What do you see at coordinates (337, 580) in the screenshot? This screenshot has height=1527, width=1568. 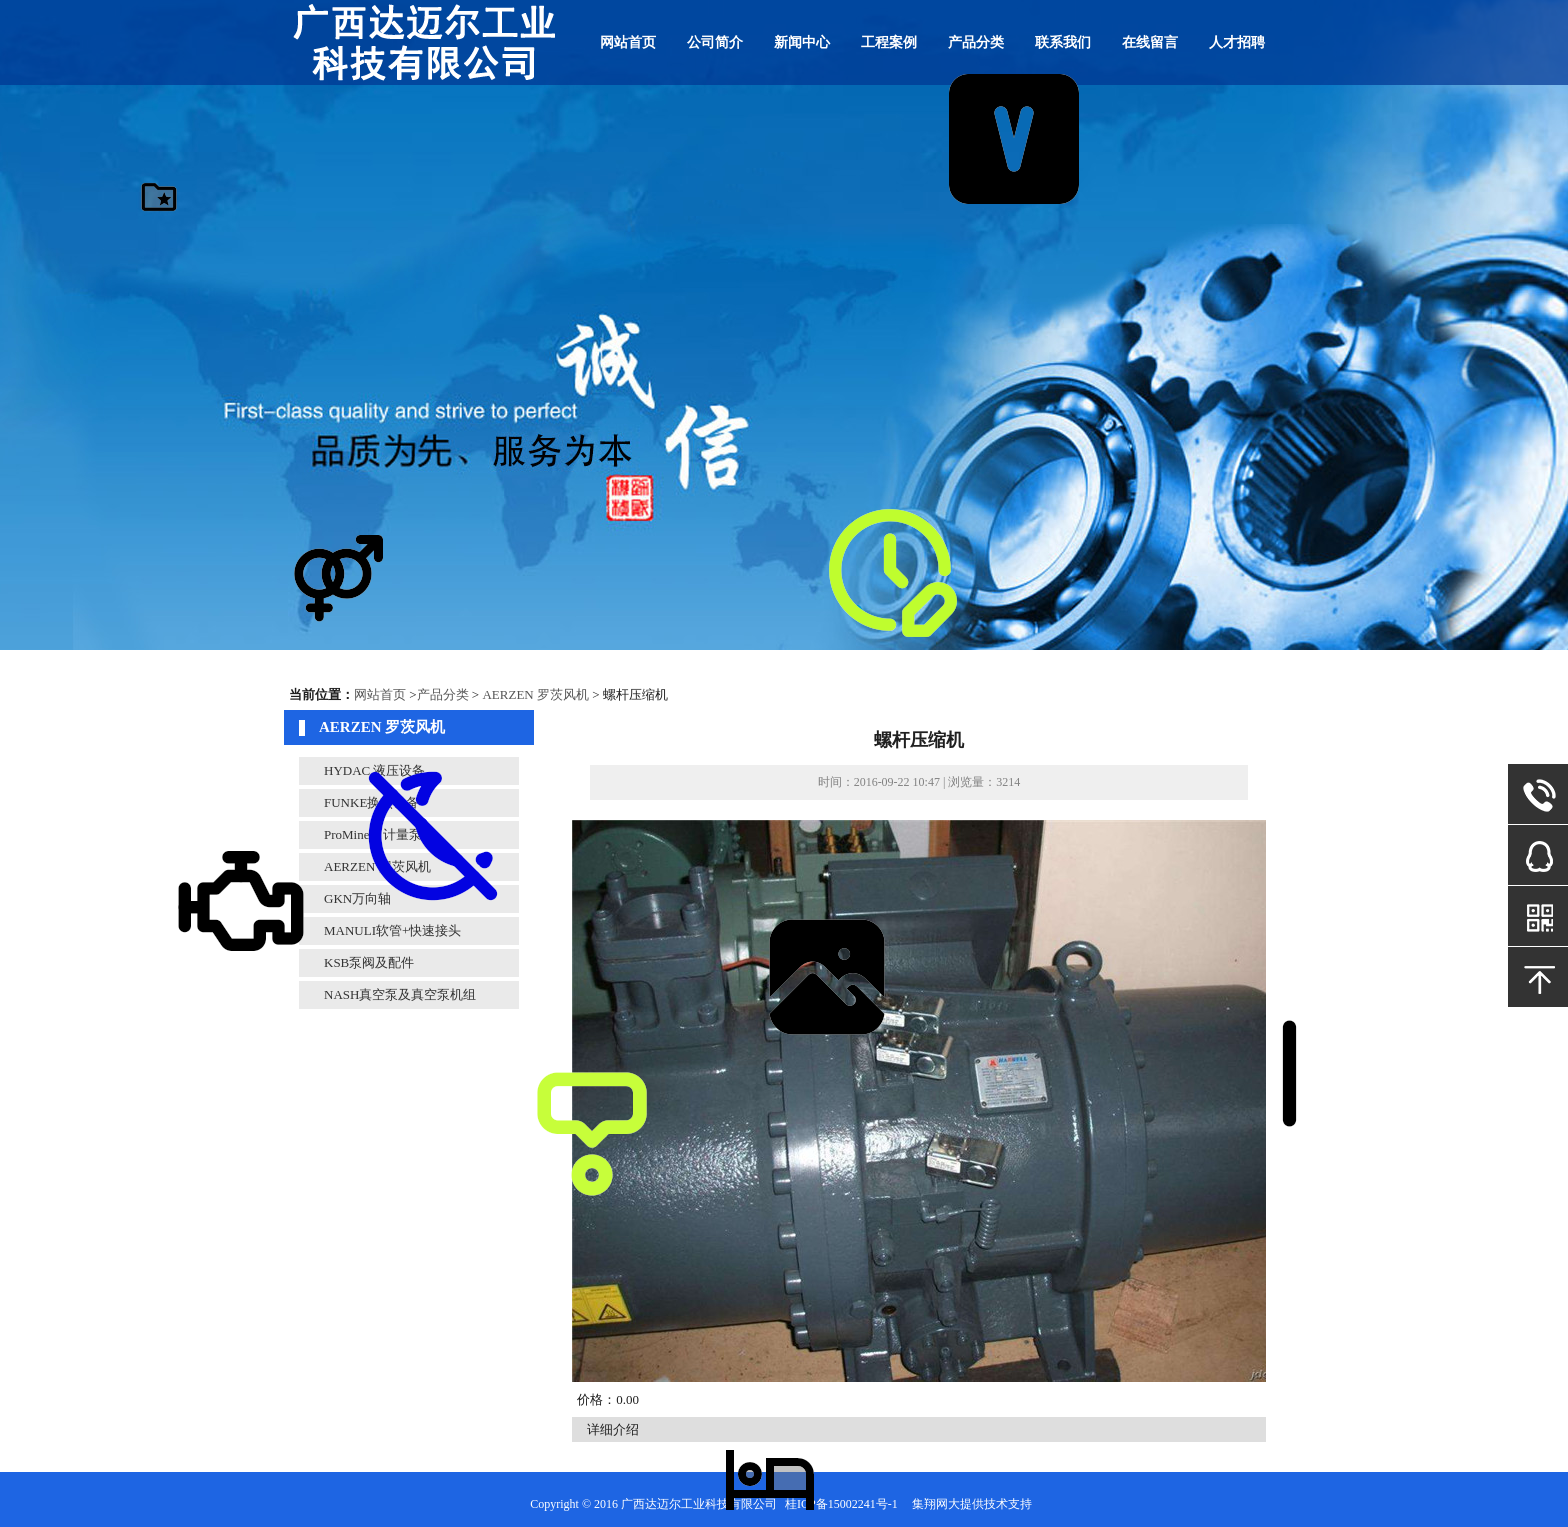 I see `indicates gender or sex selection options` at bounding box center [337, 580].